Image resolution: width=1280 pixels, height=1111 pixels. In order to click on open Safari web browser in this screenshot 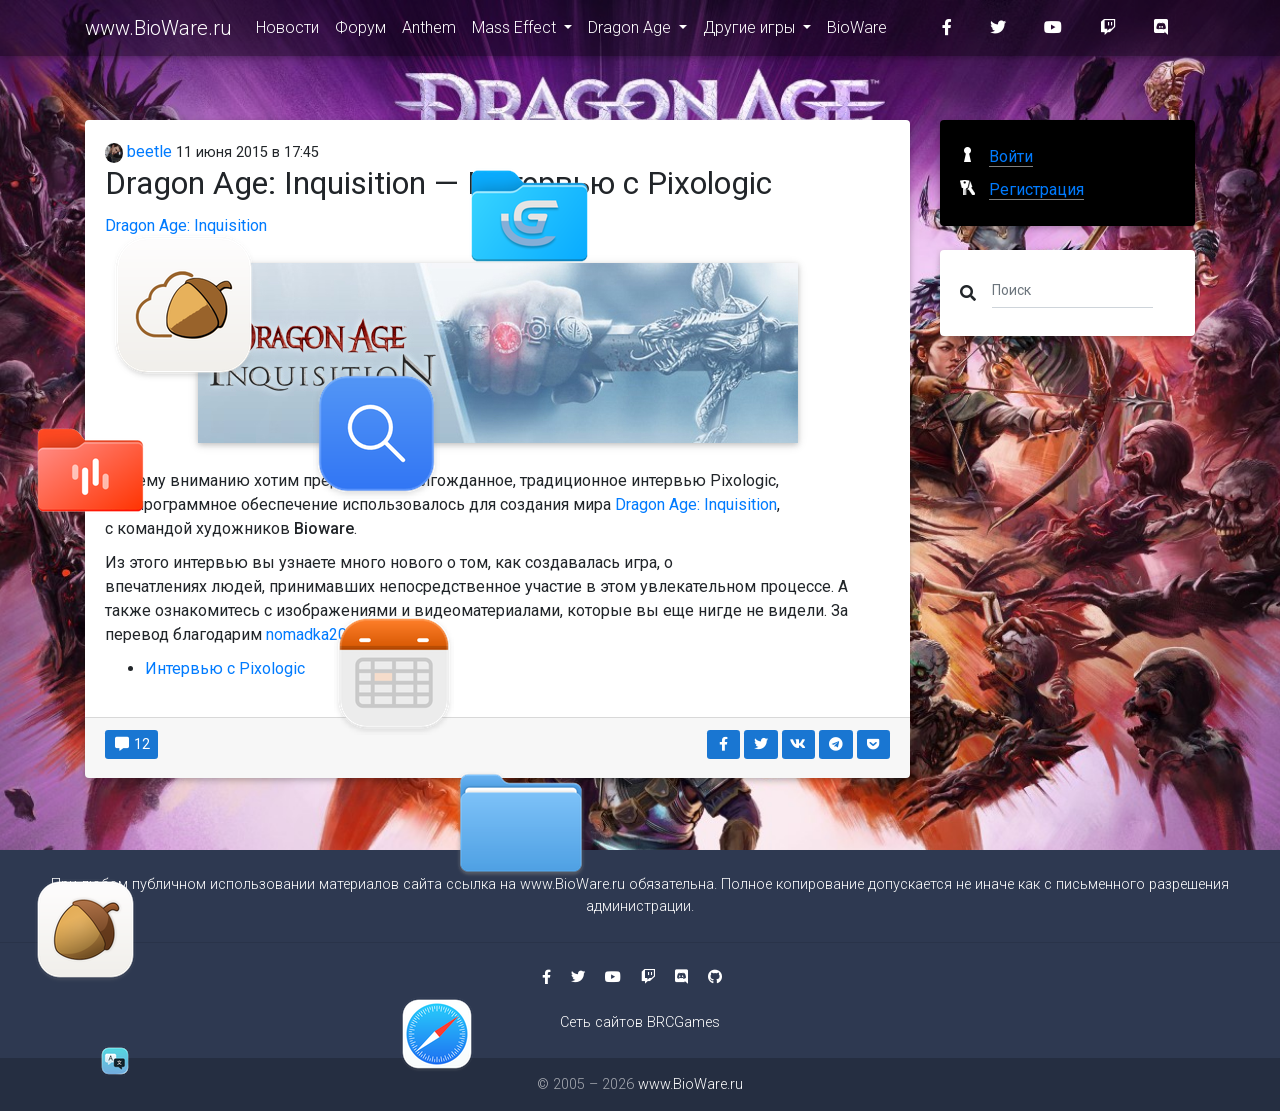, I will do `click(437, 1034)`.